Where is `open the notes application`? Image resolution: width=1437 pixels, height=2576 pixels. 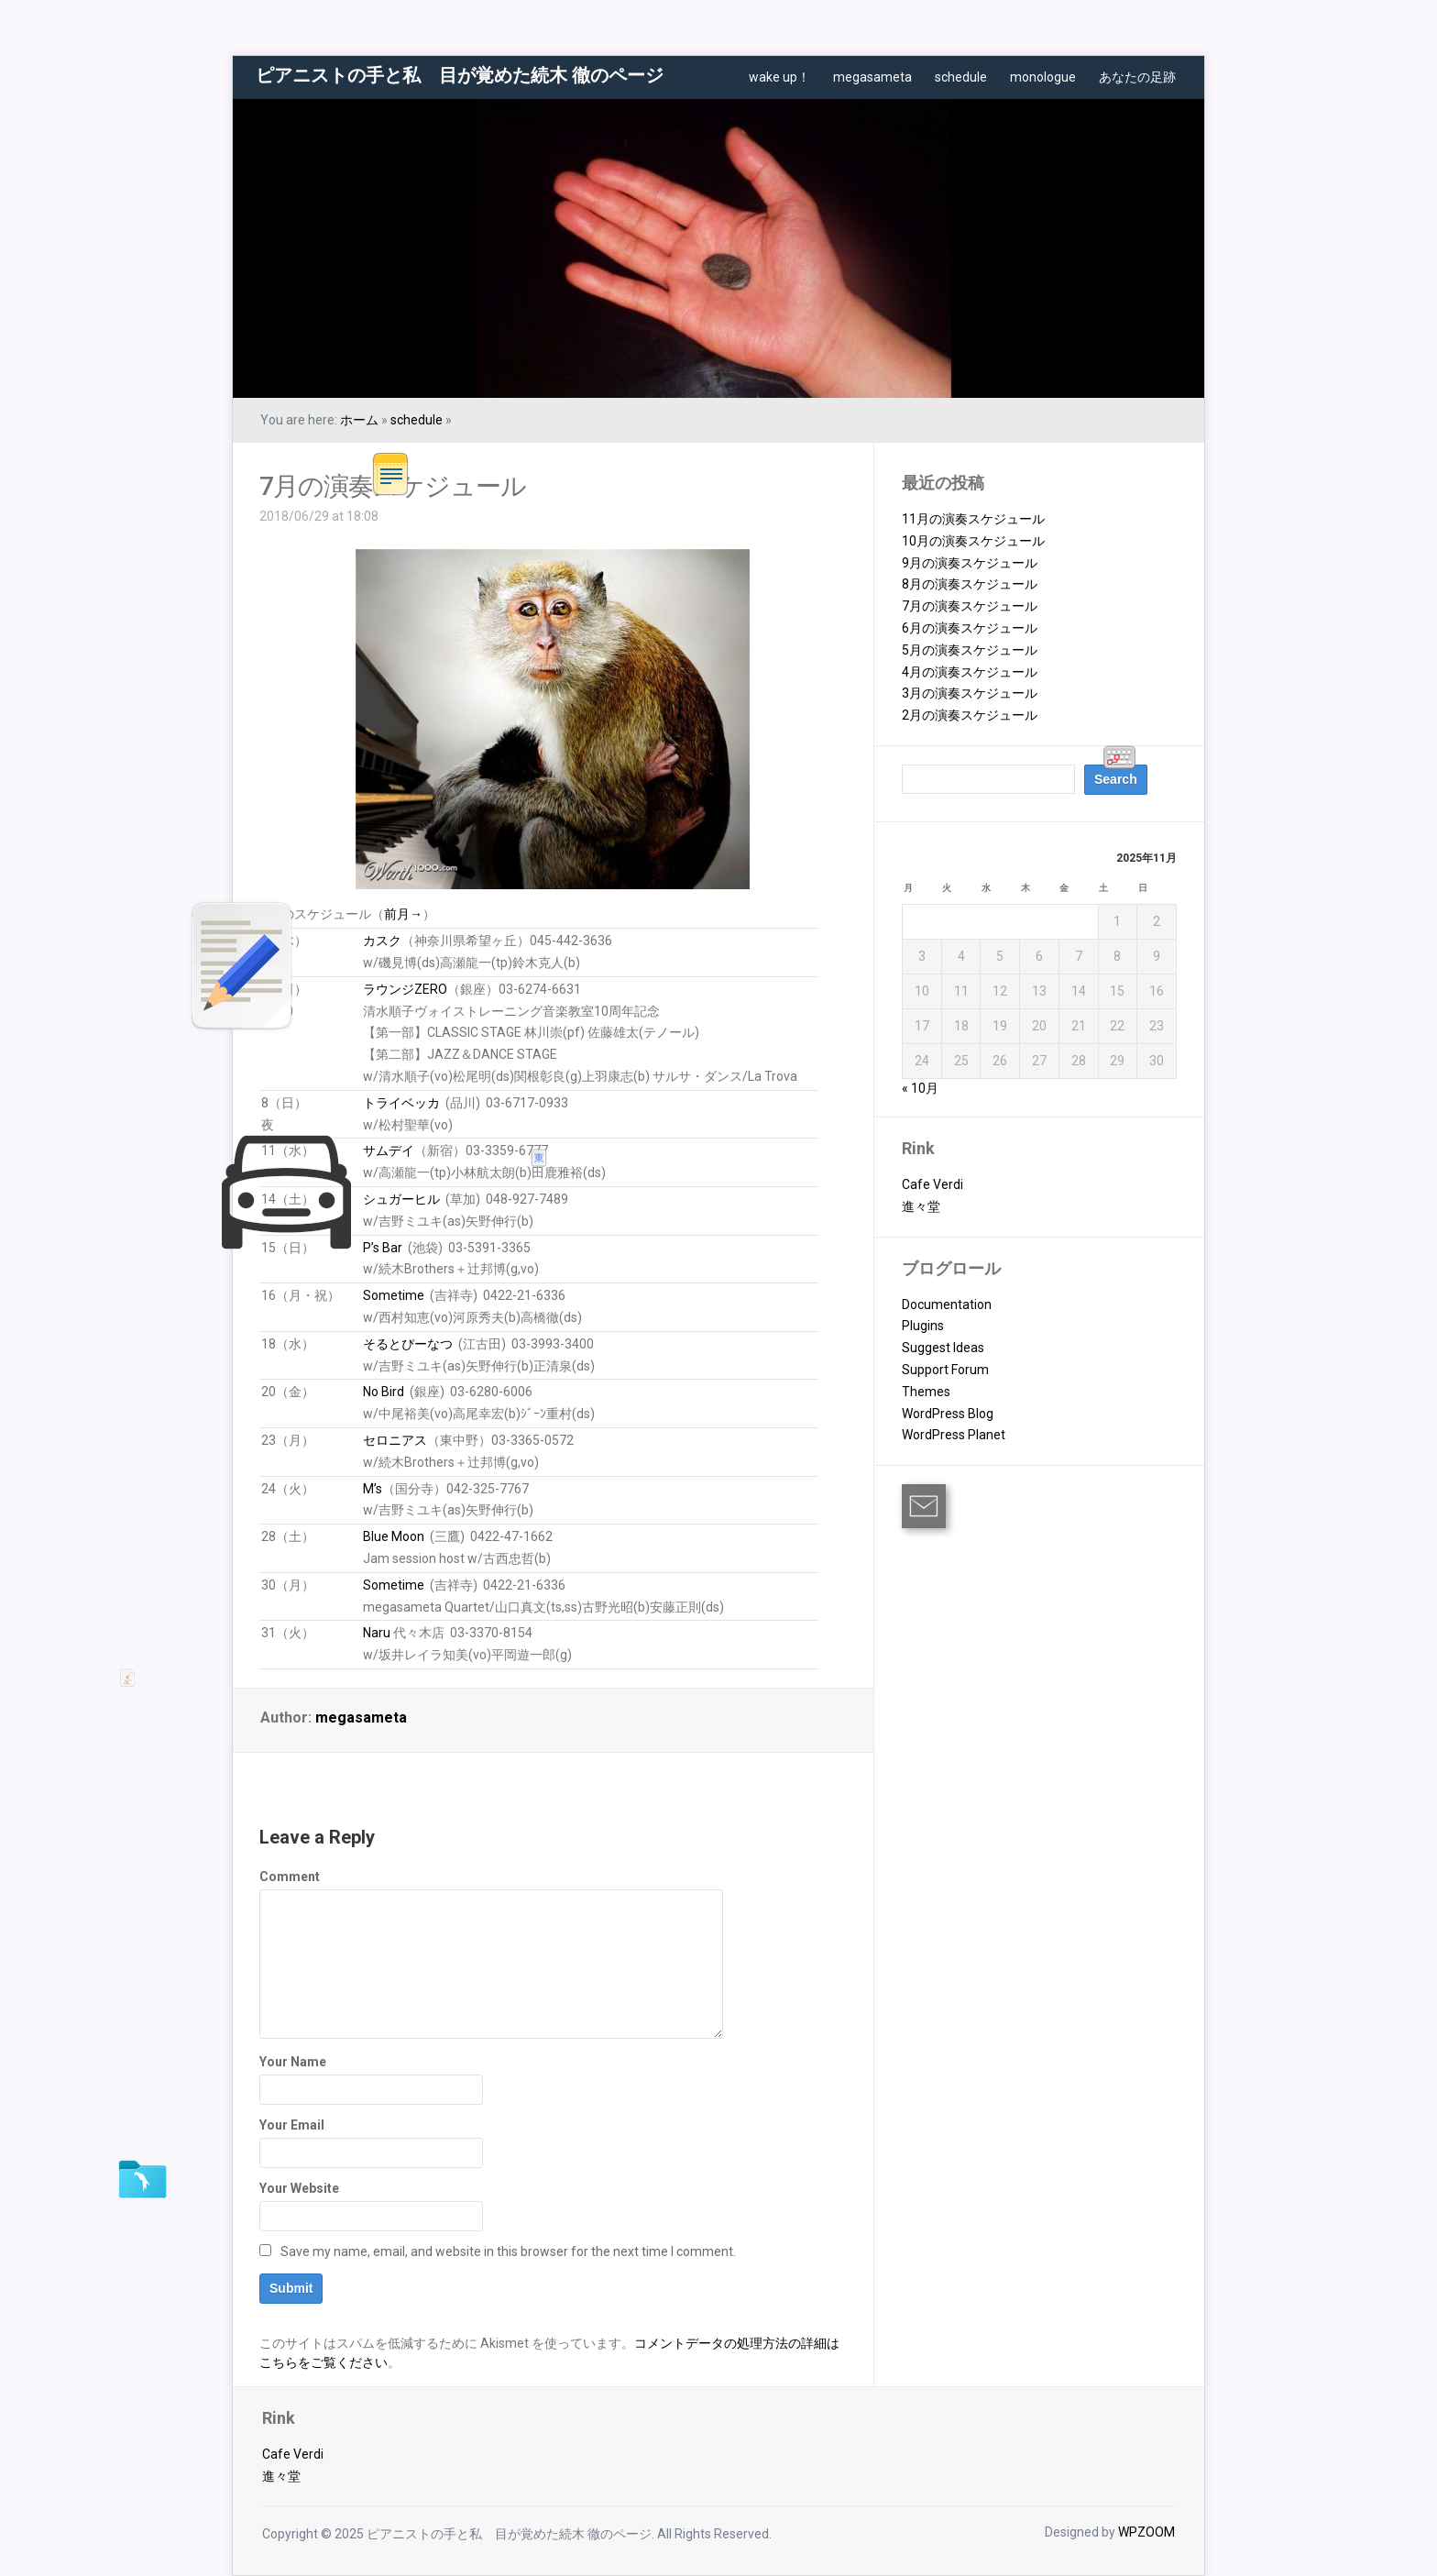 open the notes application is located at coordinates (390, 474).